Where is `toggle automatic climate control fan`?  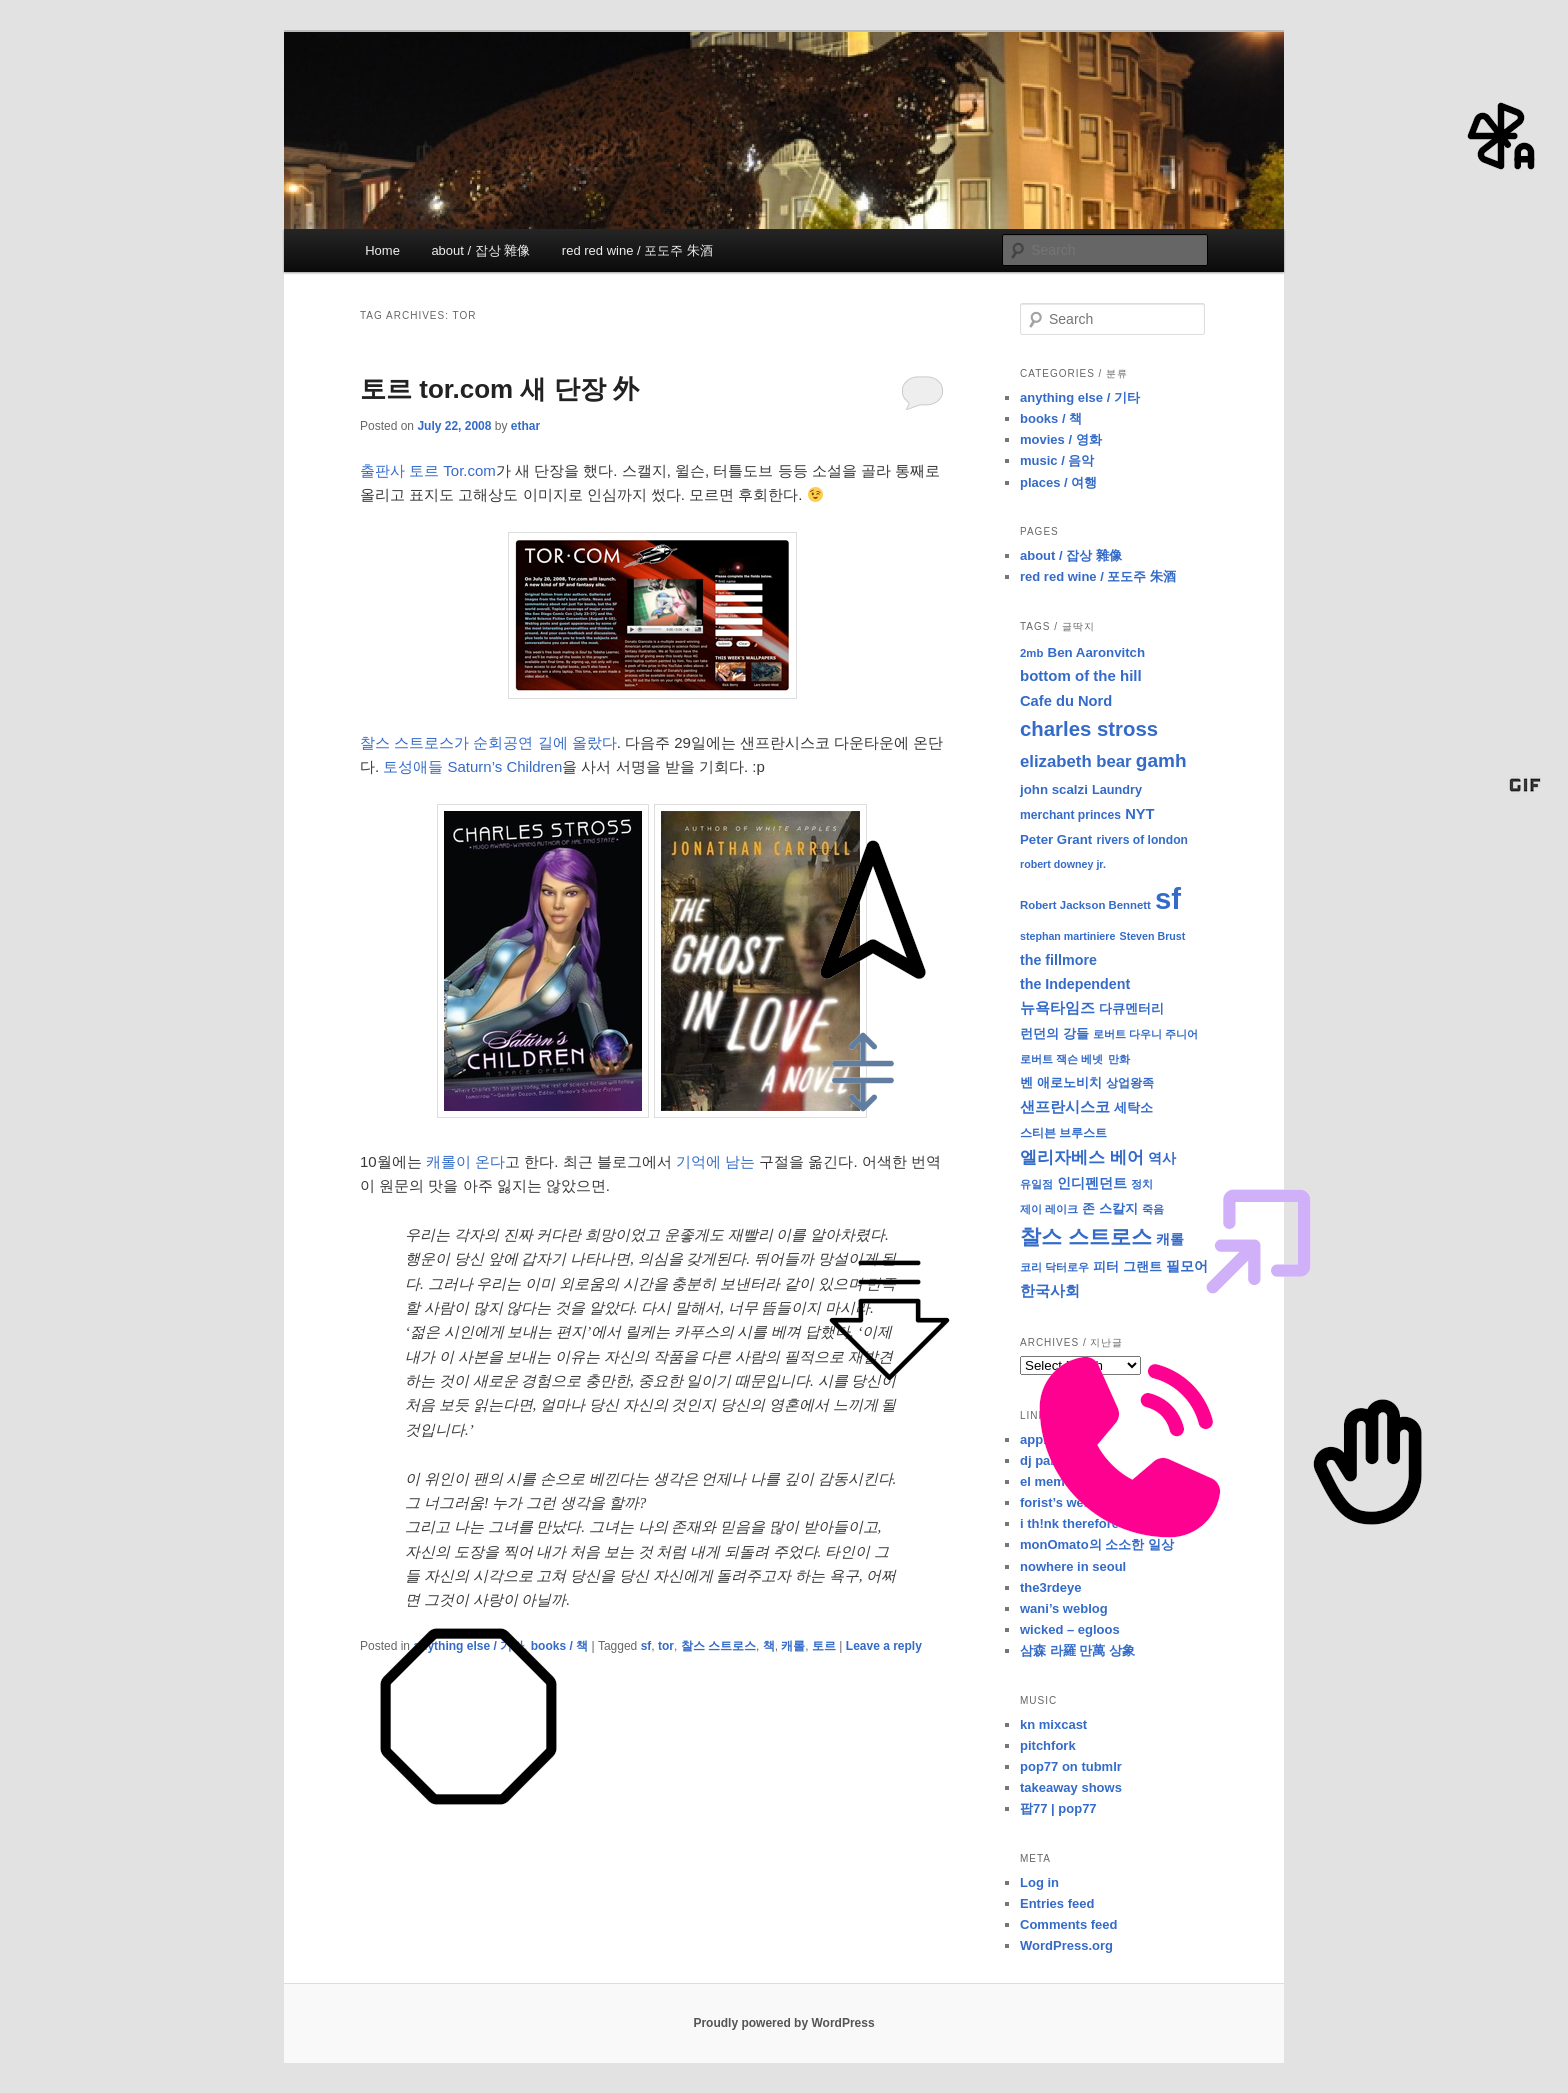 toggle automatic climate control fan is located at coordinates (1501, 136).